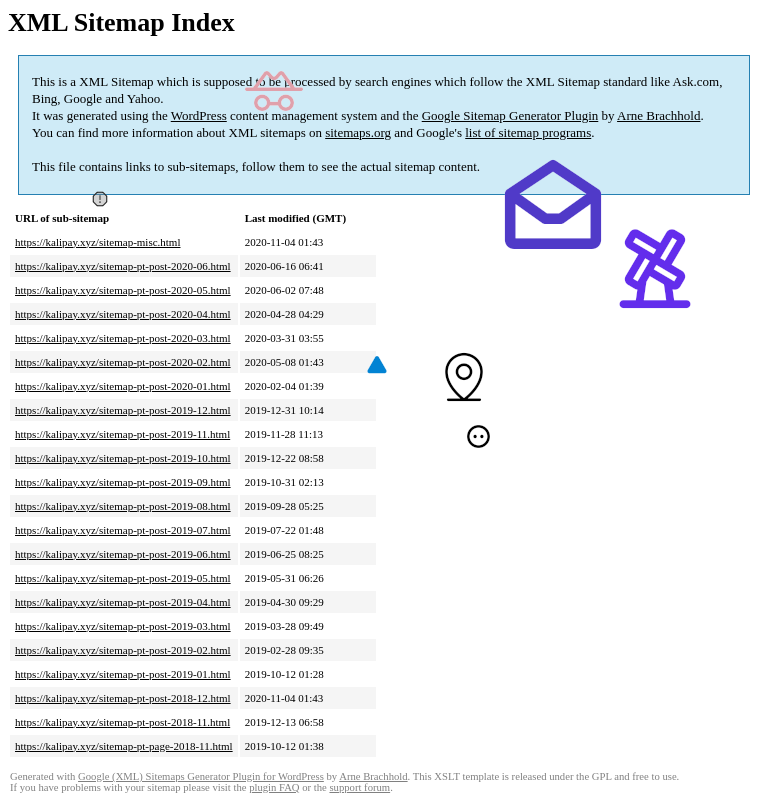  Describe the element at coordinates (478, 436) in the screenshot. I see `open more options menu` at that location.